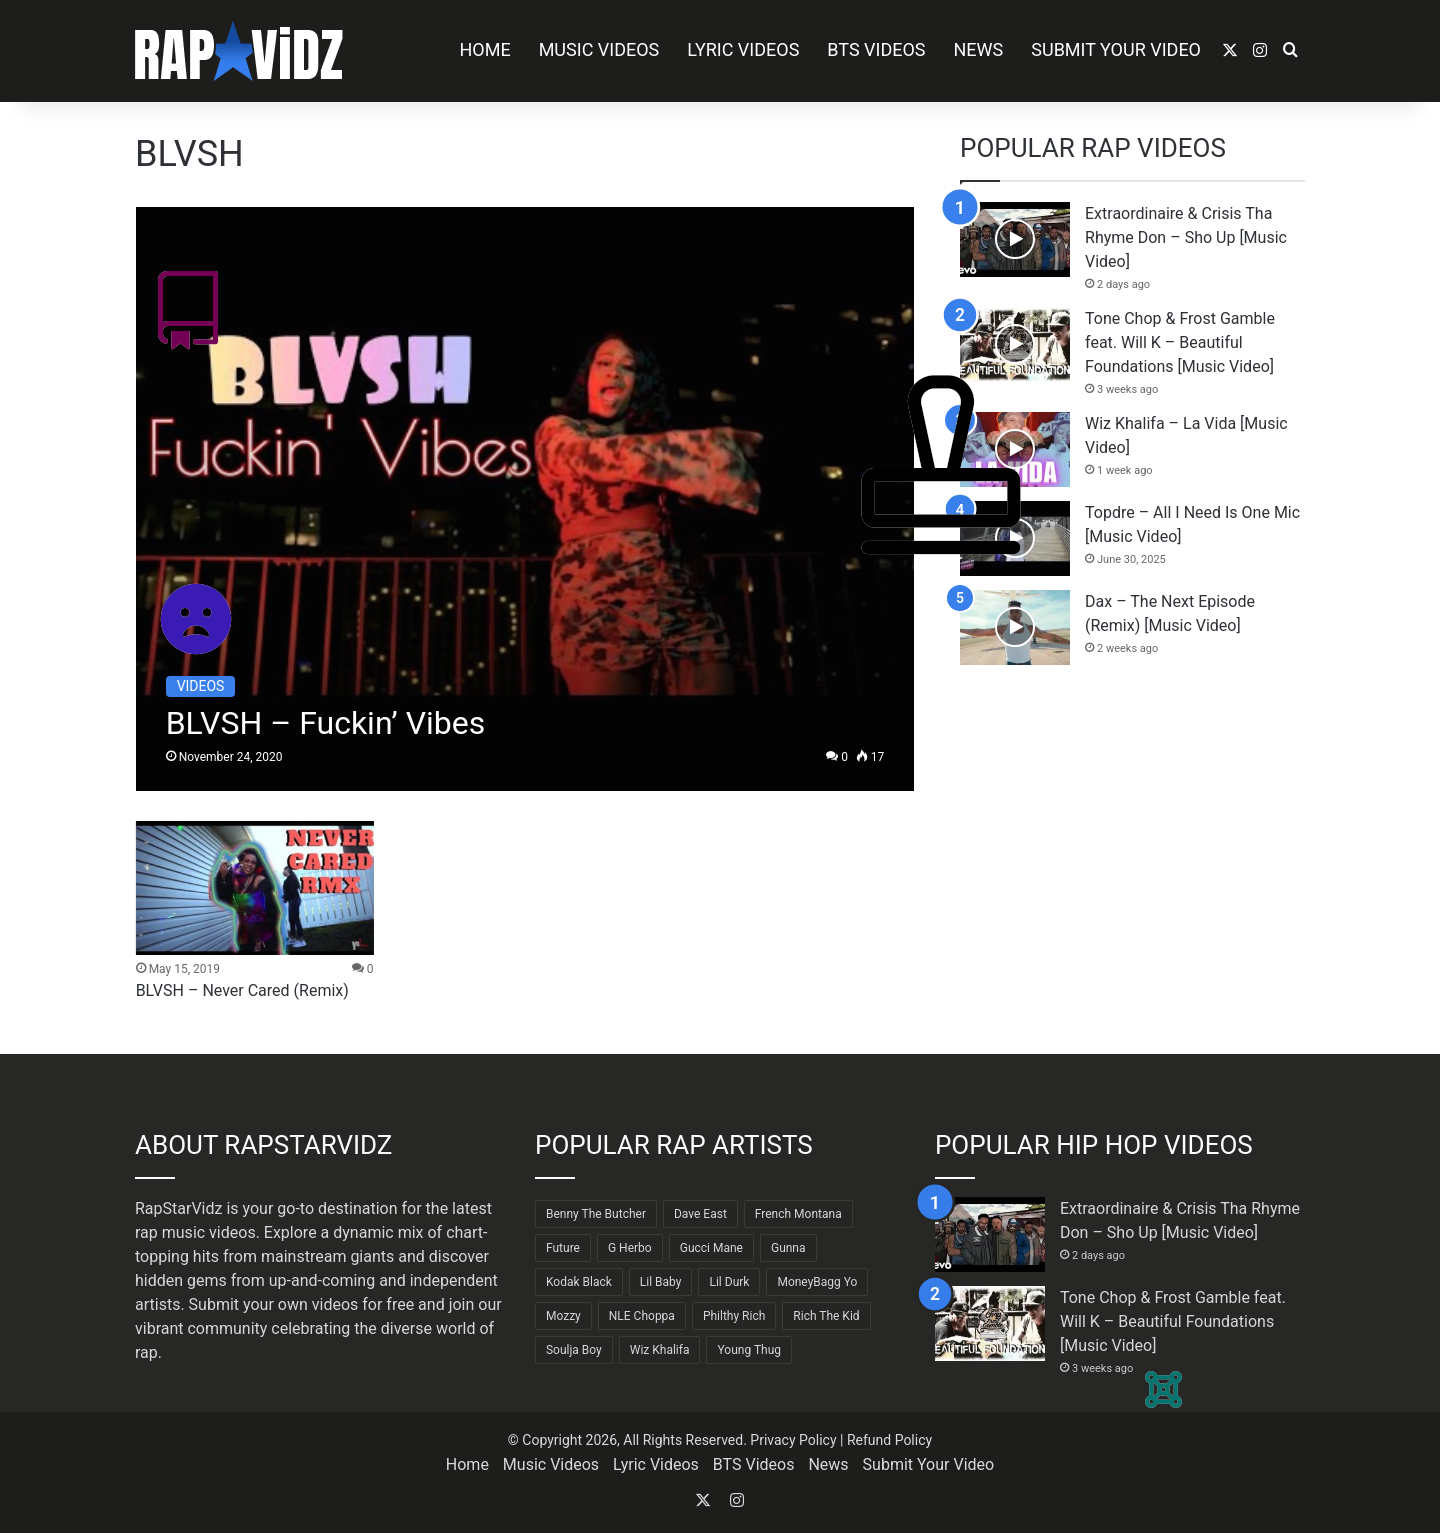  What do you see at coordinates (196, 619) in the screenshot?
I see `indicate negative feedback or dissatisfaction` at bounding box center [196, 619].